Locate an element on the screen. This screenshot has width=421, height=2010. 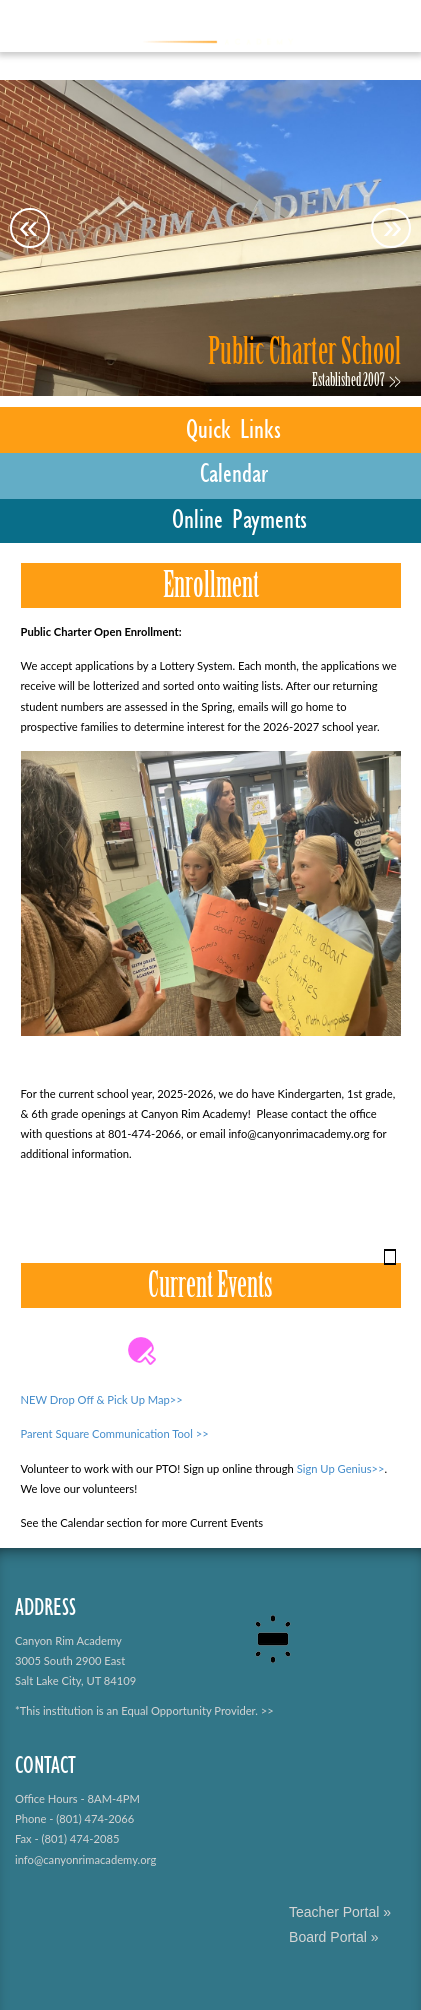
access ping pong or table tennis game is located at coordinates (141, 1350).